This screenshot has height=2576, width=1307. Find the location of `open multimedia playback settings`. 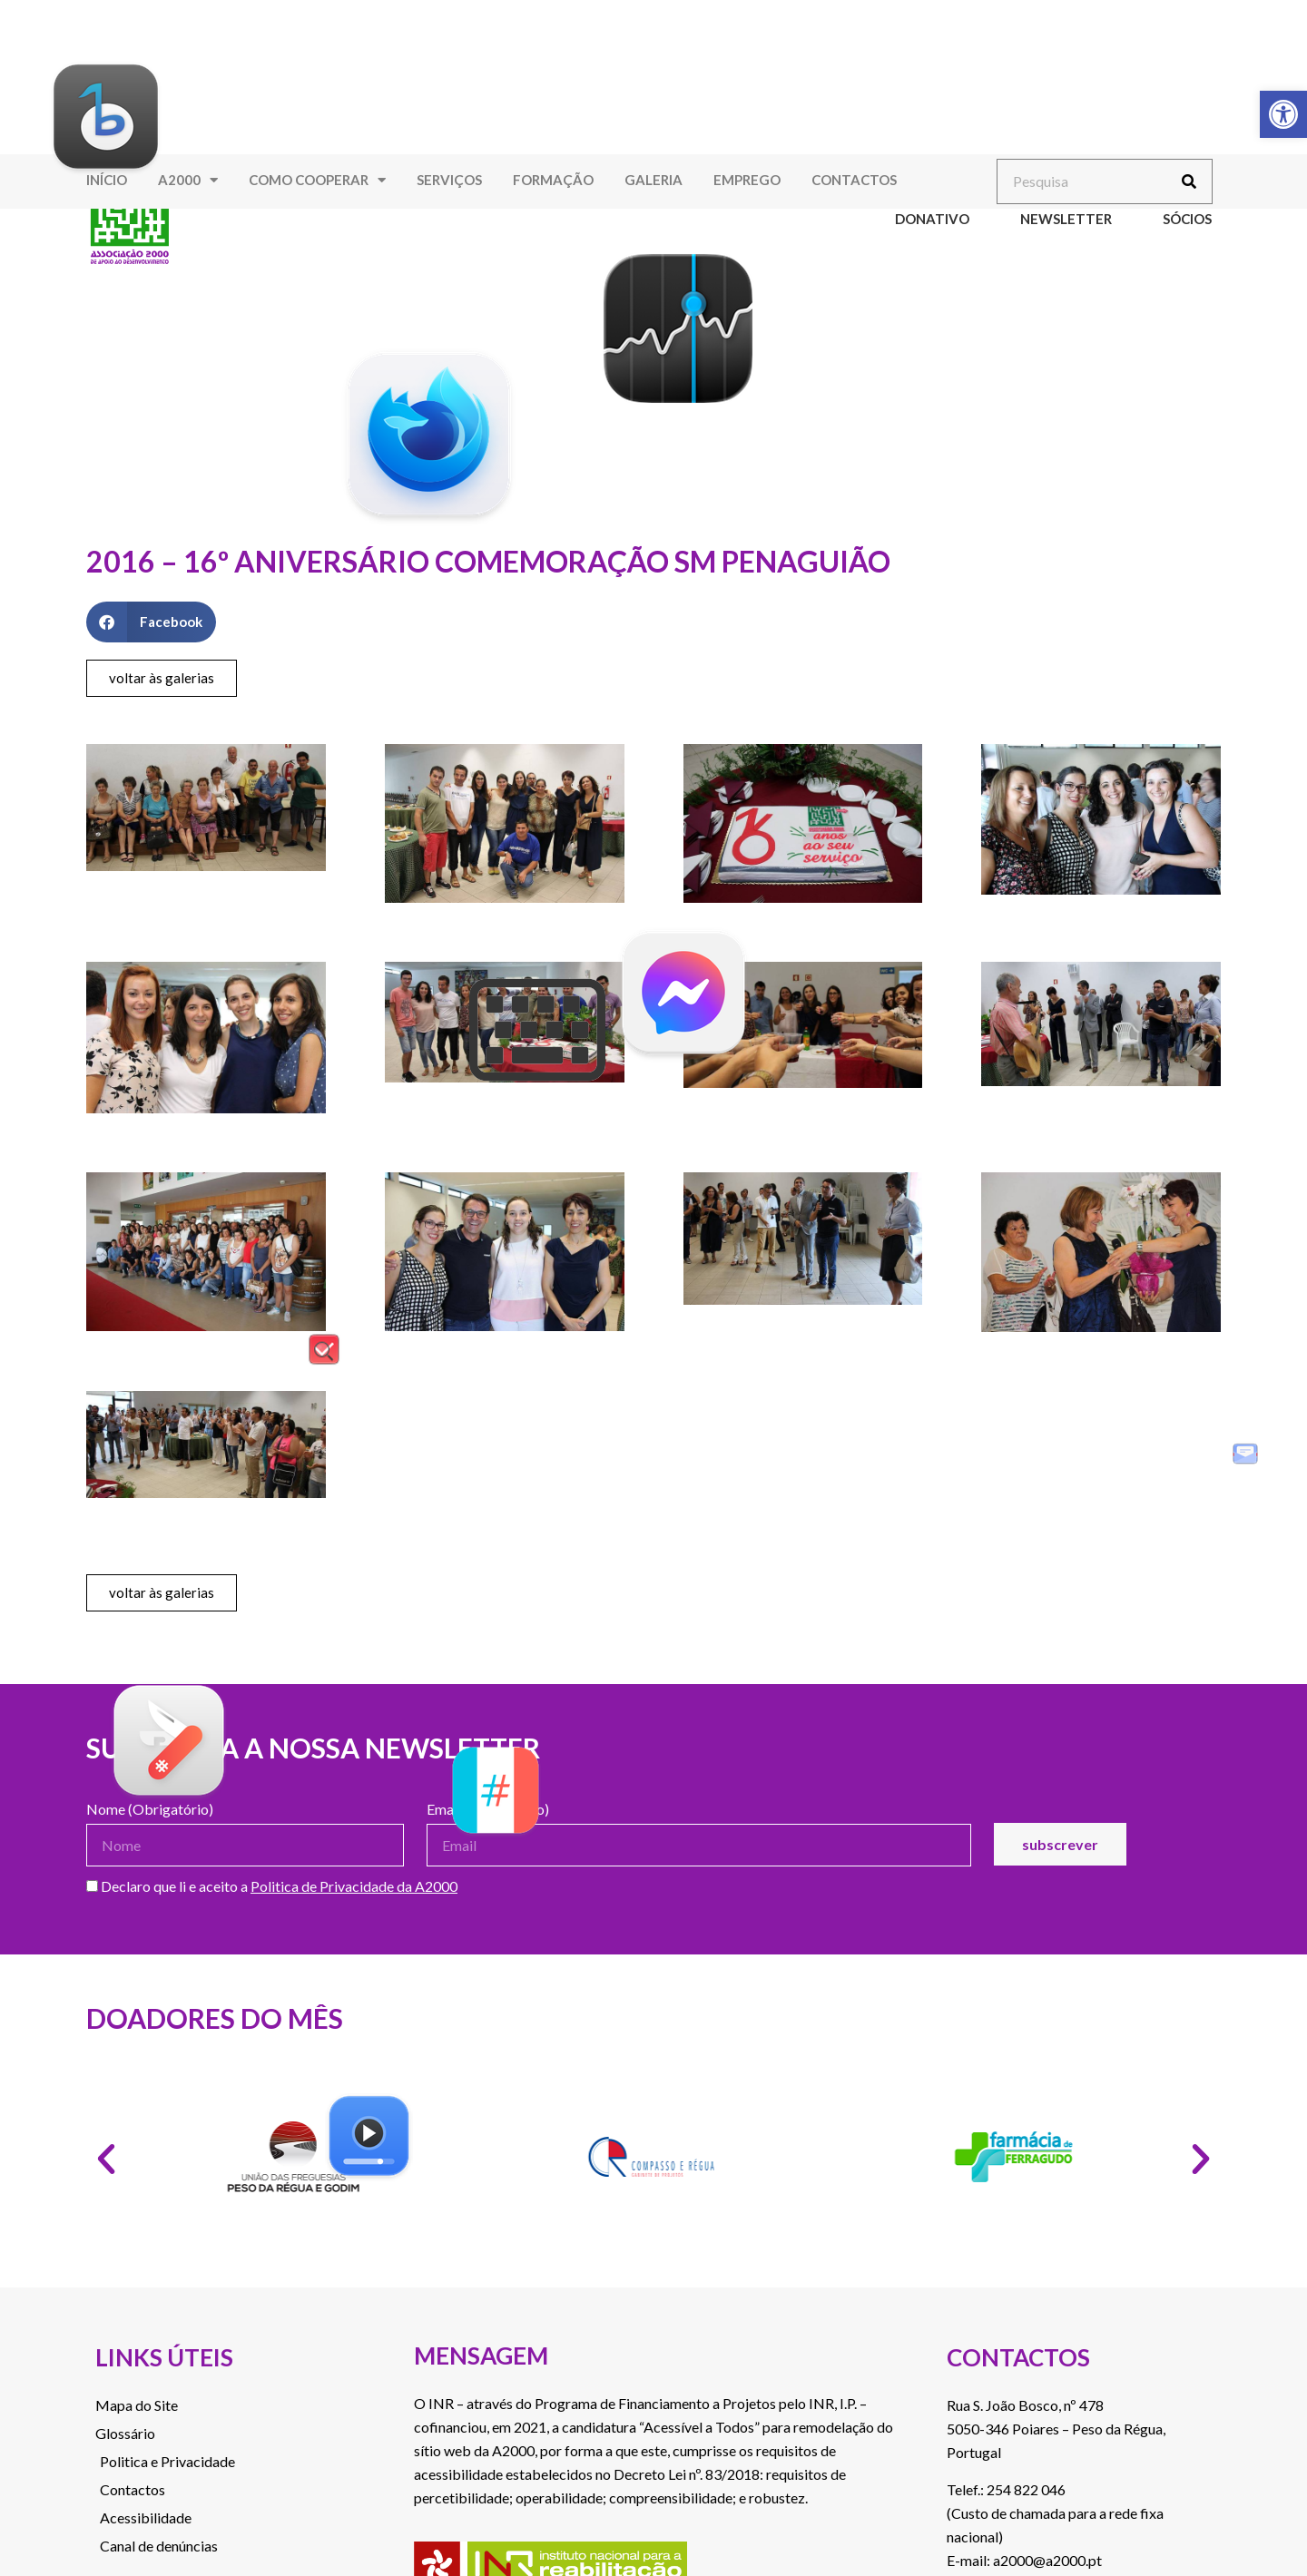

open multimedia playback settings is located at coordinates (369, 2137).